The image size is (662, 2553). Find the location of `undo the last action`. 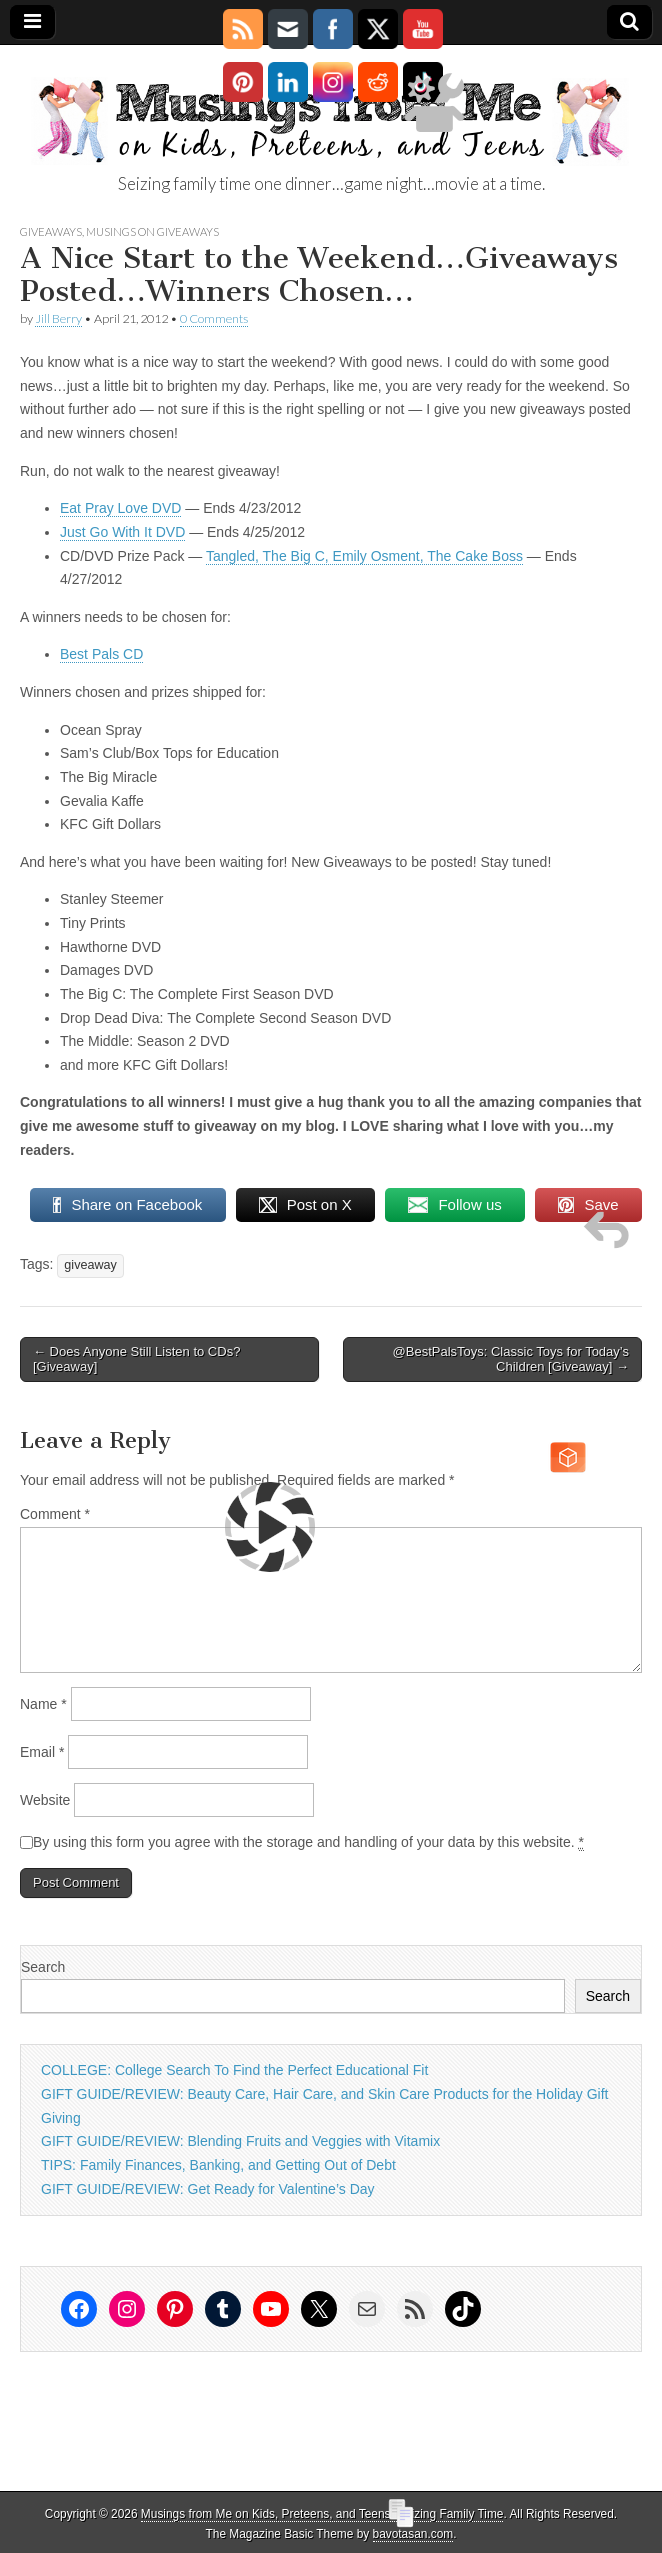

undo the last action is located at coordinates (607, 1230).